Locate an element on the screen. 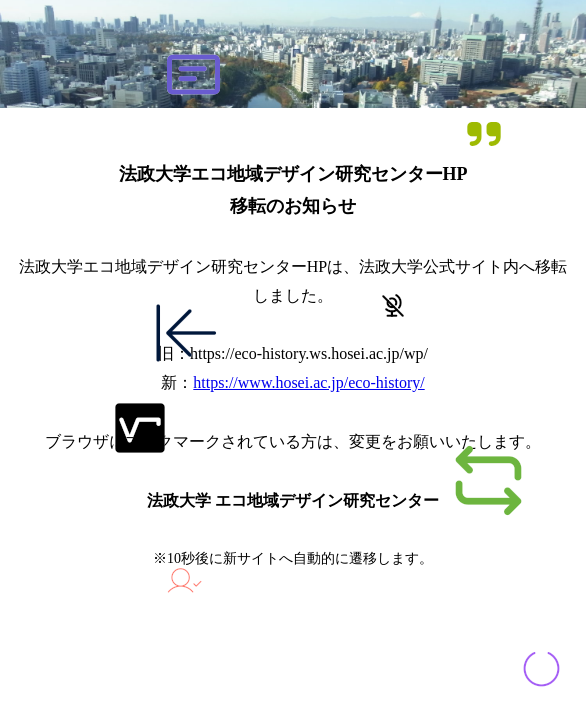 The width and height of the screenshot is (586, 720). insert a blockquote or citation is located at coordinates (484, 134).